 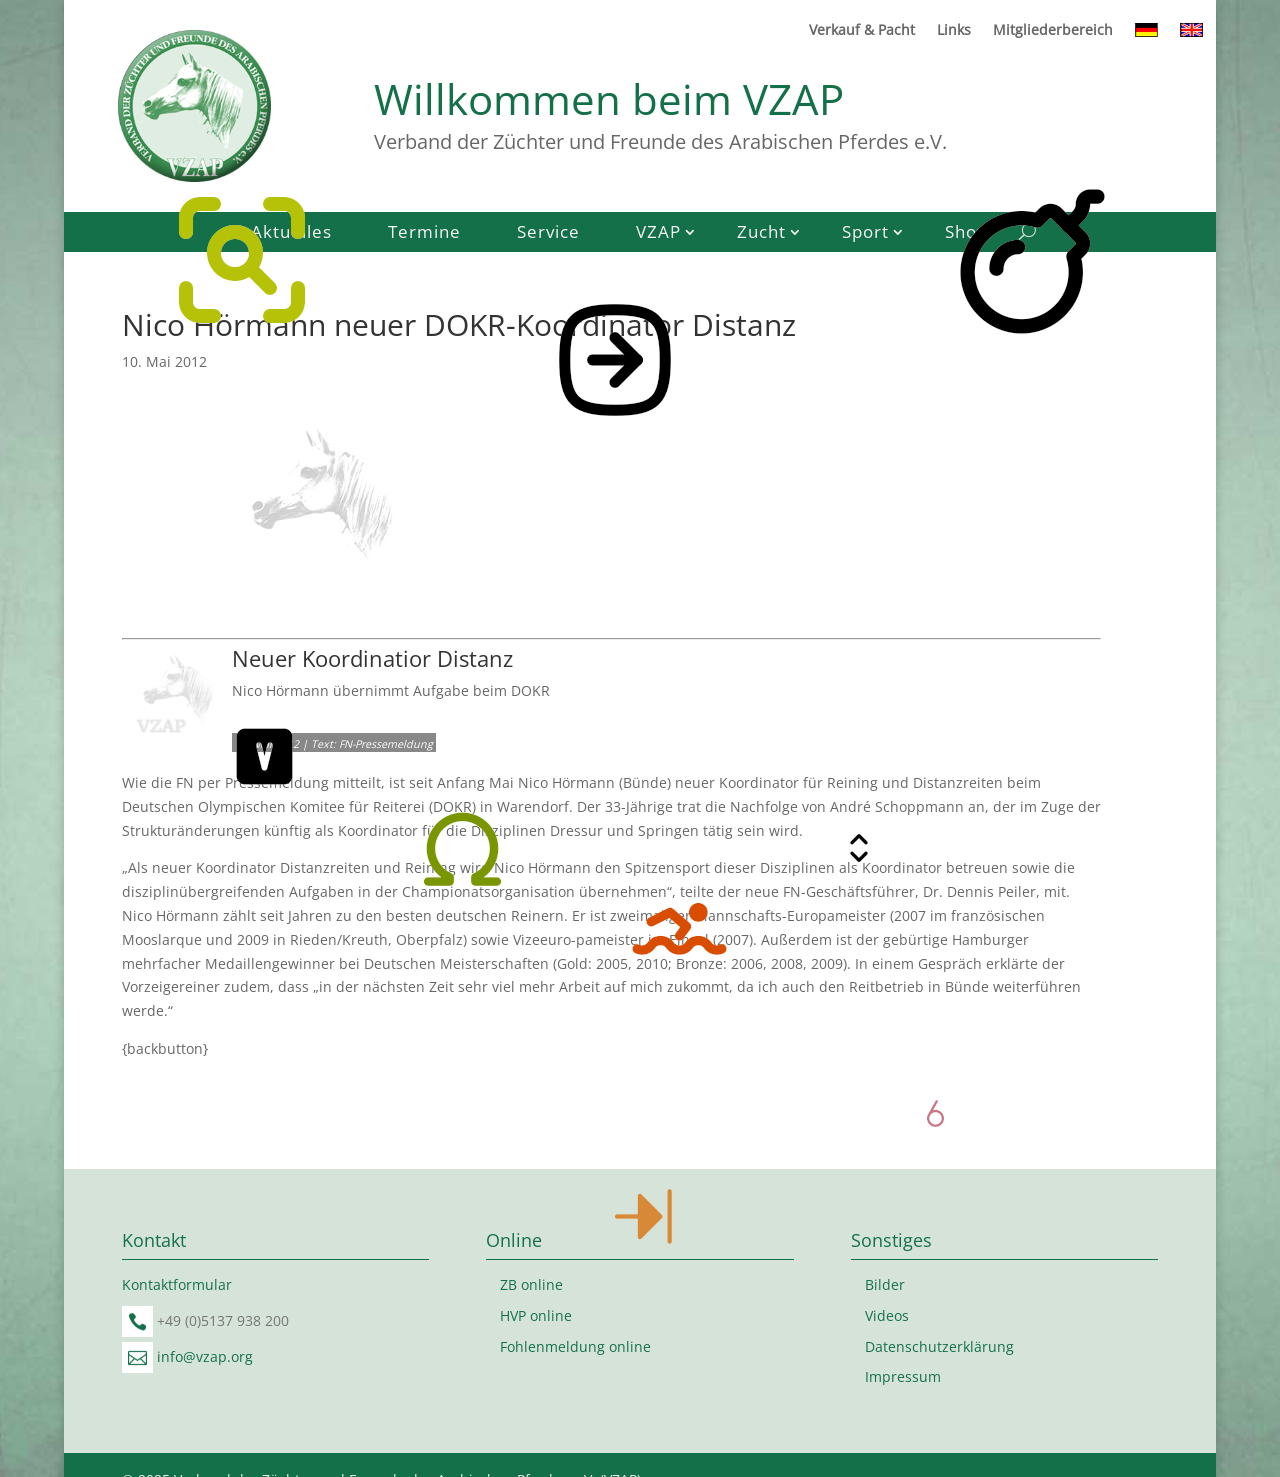 What do you see at coordinates (1032, 261) in the screenshot?
I see `indicates a destructive or dangerous action` at bounding box center [1032, 261].